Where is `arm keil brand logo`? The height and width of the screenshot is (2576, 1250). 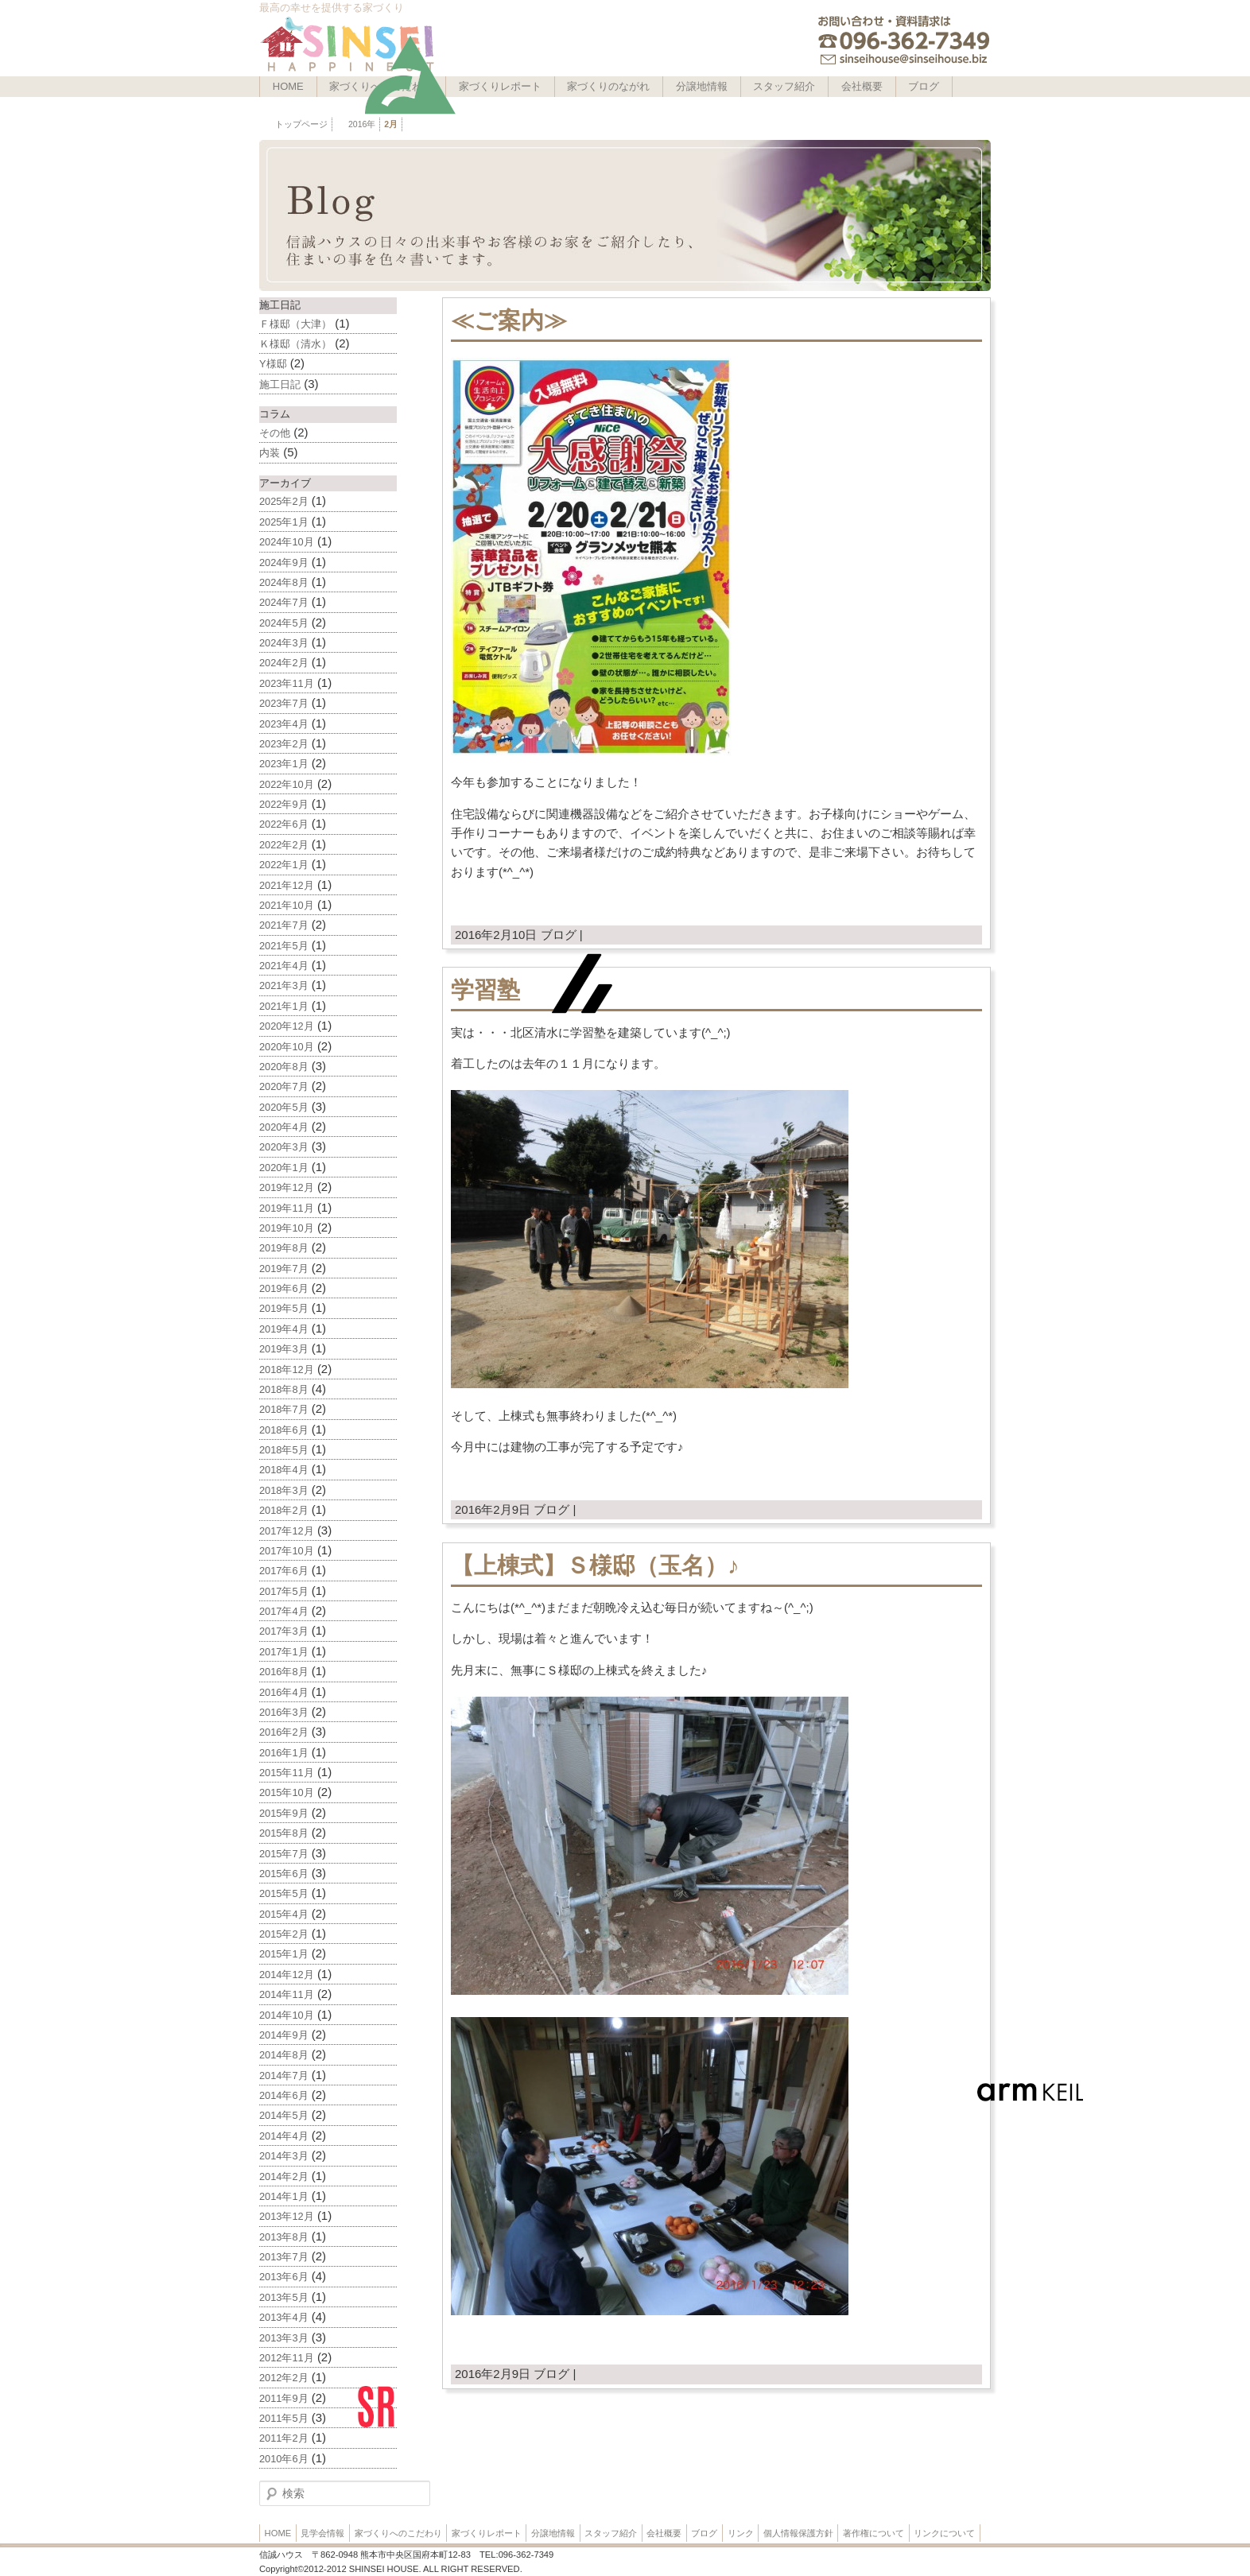
arm keil brand logo is located at coordinates (1030, 2092).